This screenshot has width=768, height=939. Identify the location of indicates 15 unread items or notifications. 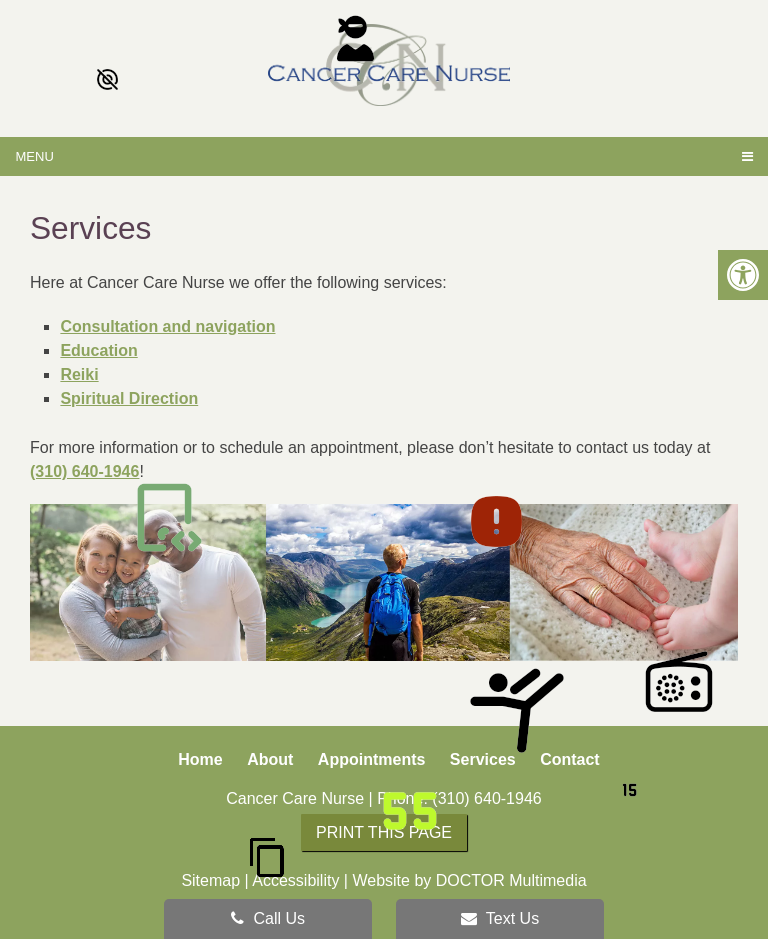
(629, 790).